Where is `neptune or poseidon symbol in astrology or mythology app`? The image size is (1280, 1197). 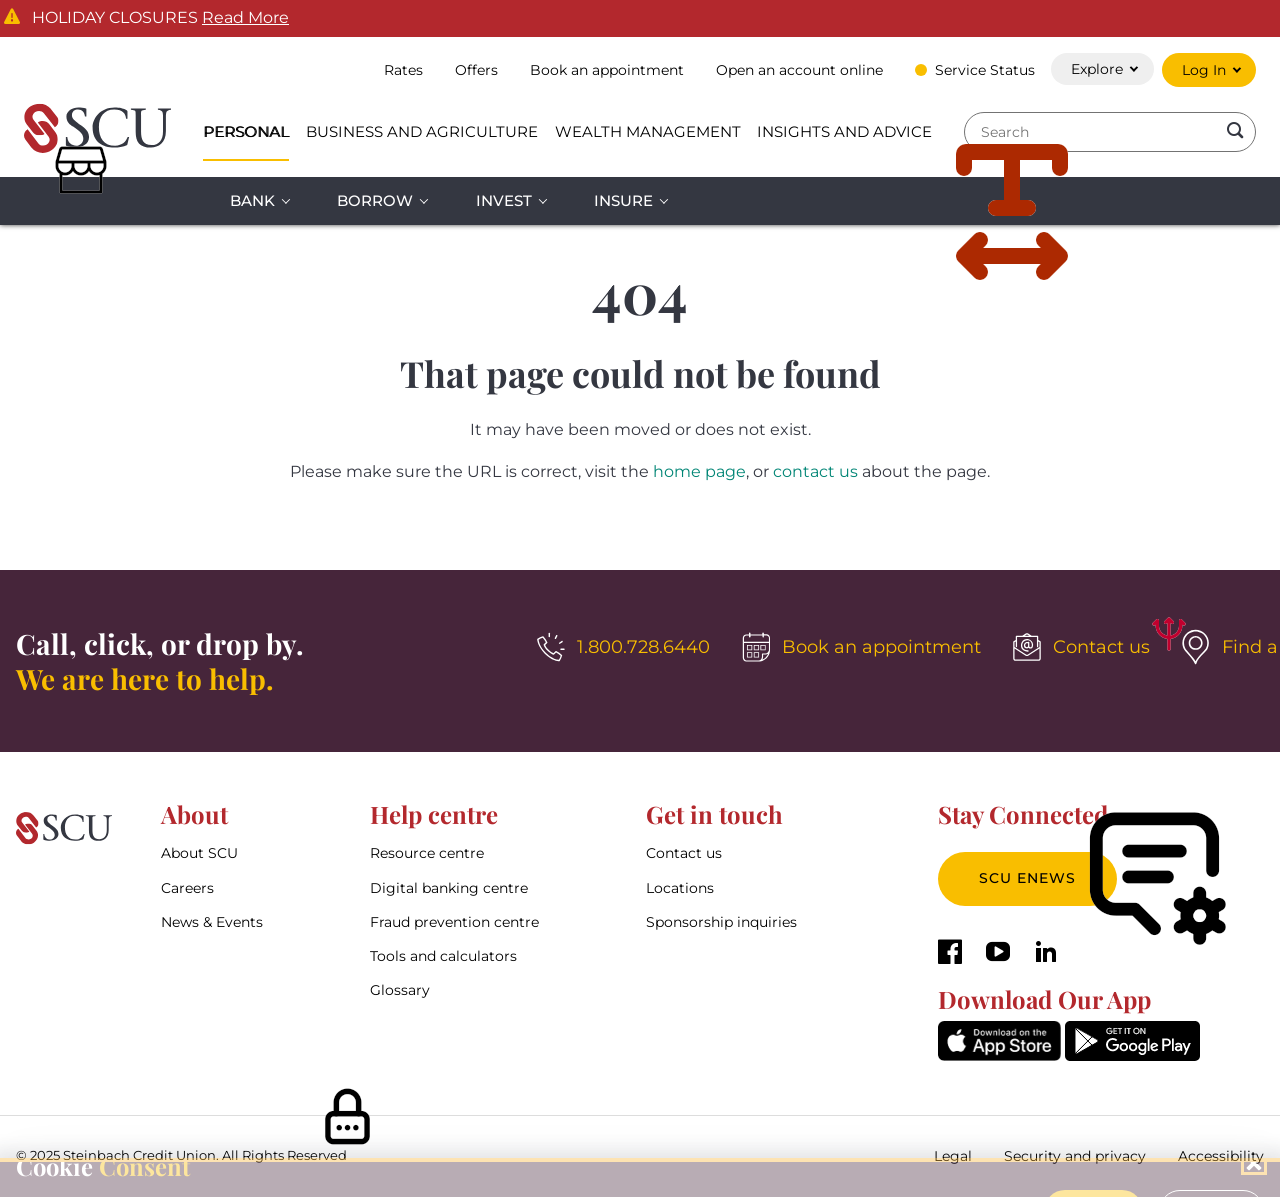
neptune or poseidon symbol in astrology or mythology app is located at coordinates (1169, 634).